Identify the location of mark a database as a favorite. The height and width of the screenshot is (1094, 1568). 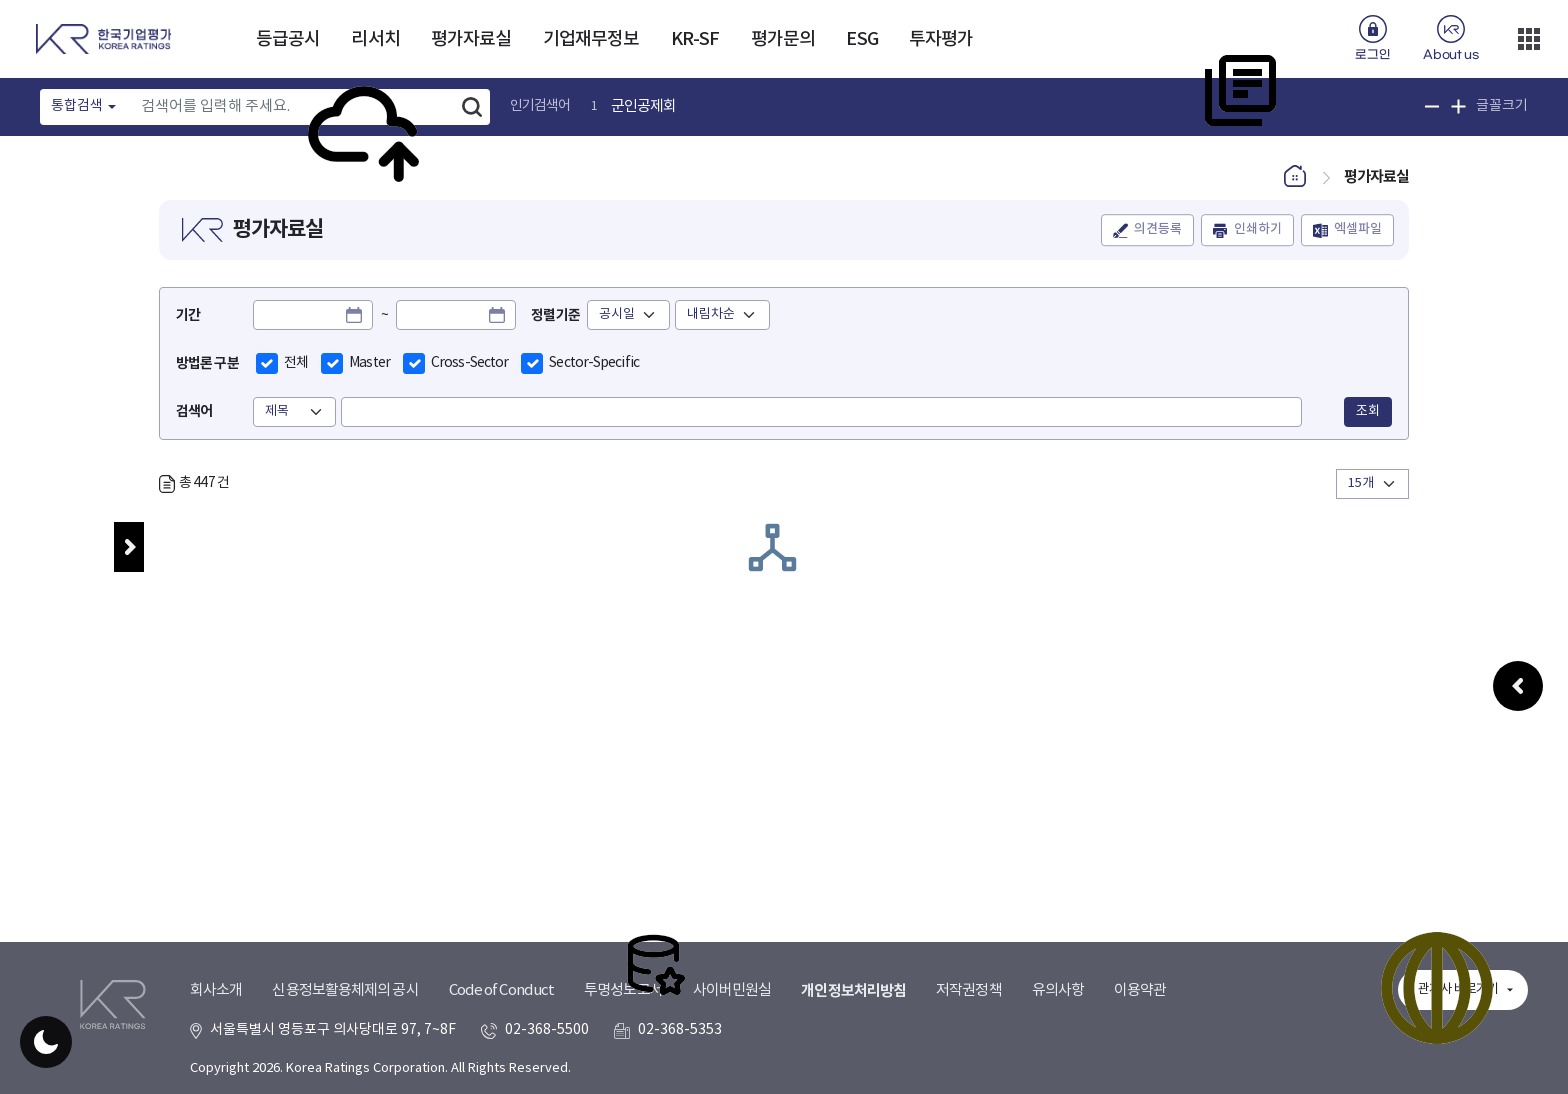
(653, 963).